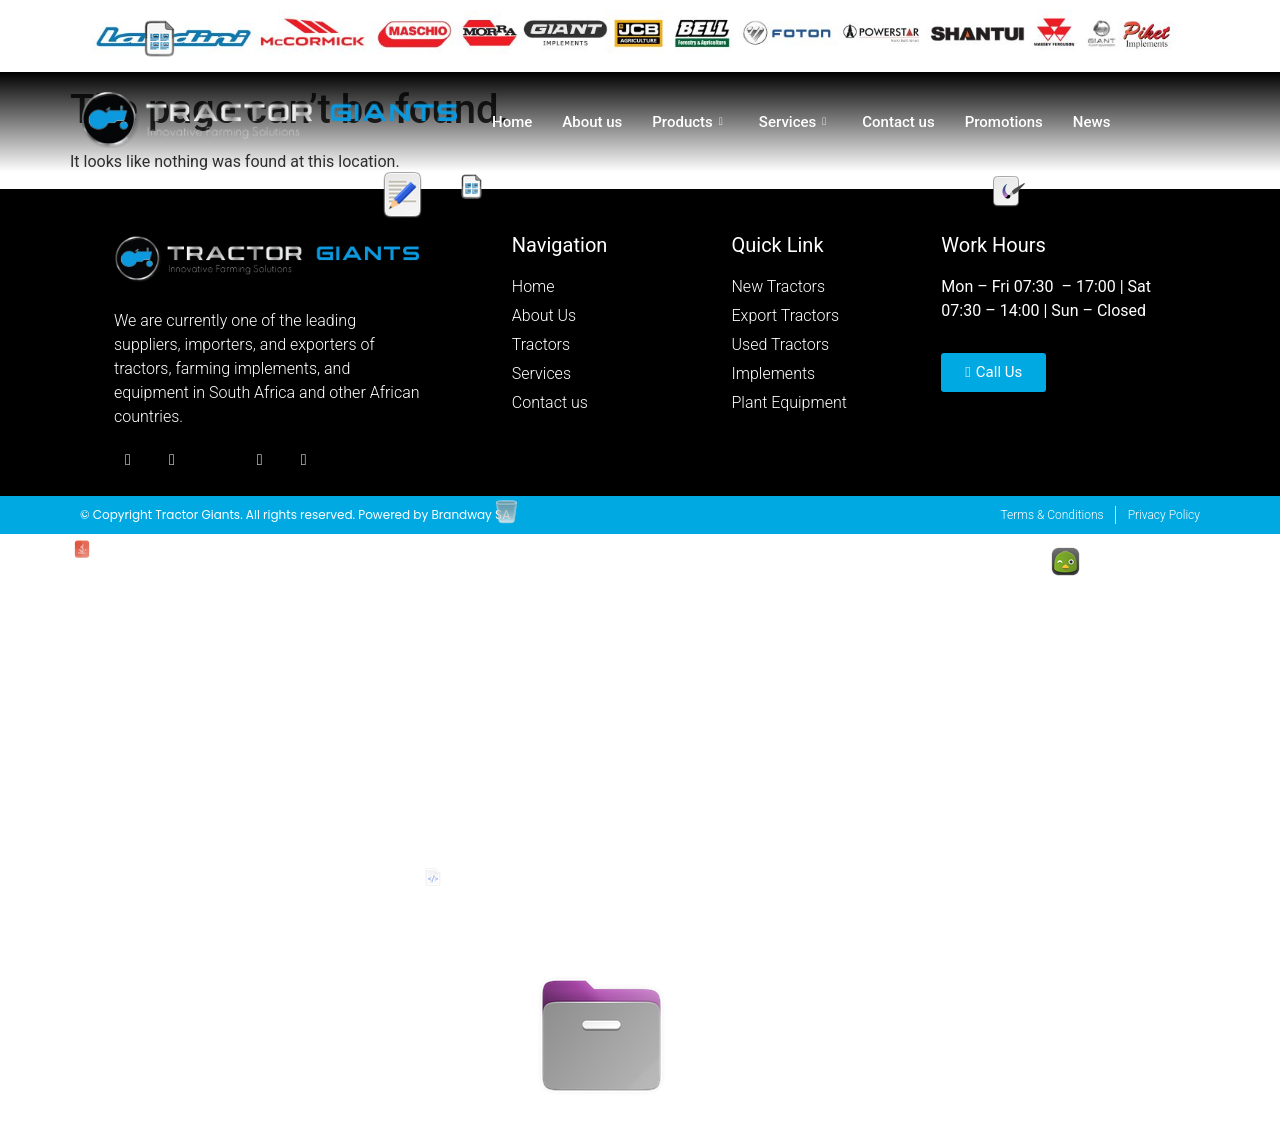 This screenshot has width=1280, height=1146. I want to click on open choqok microblogging client, so click(1065, 561).